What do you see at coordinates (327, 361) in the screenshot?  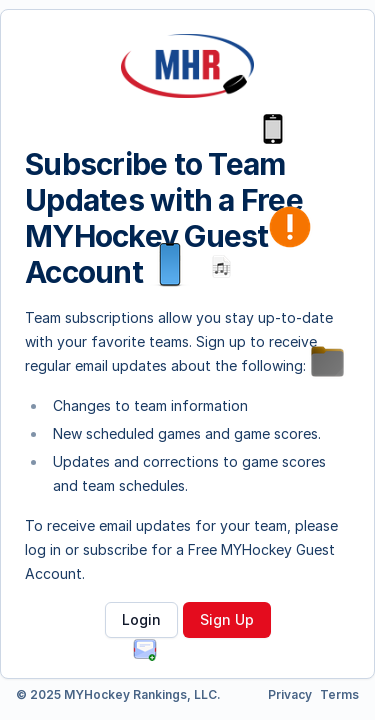 I see `open folder to view contents` at bounding box center [327, 361].